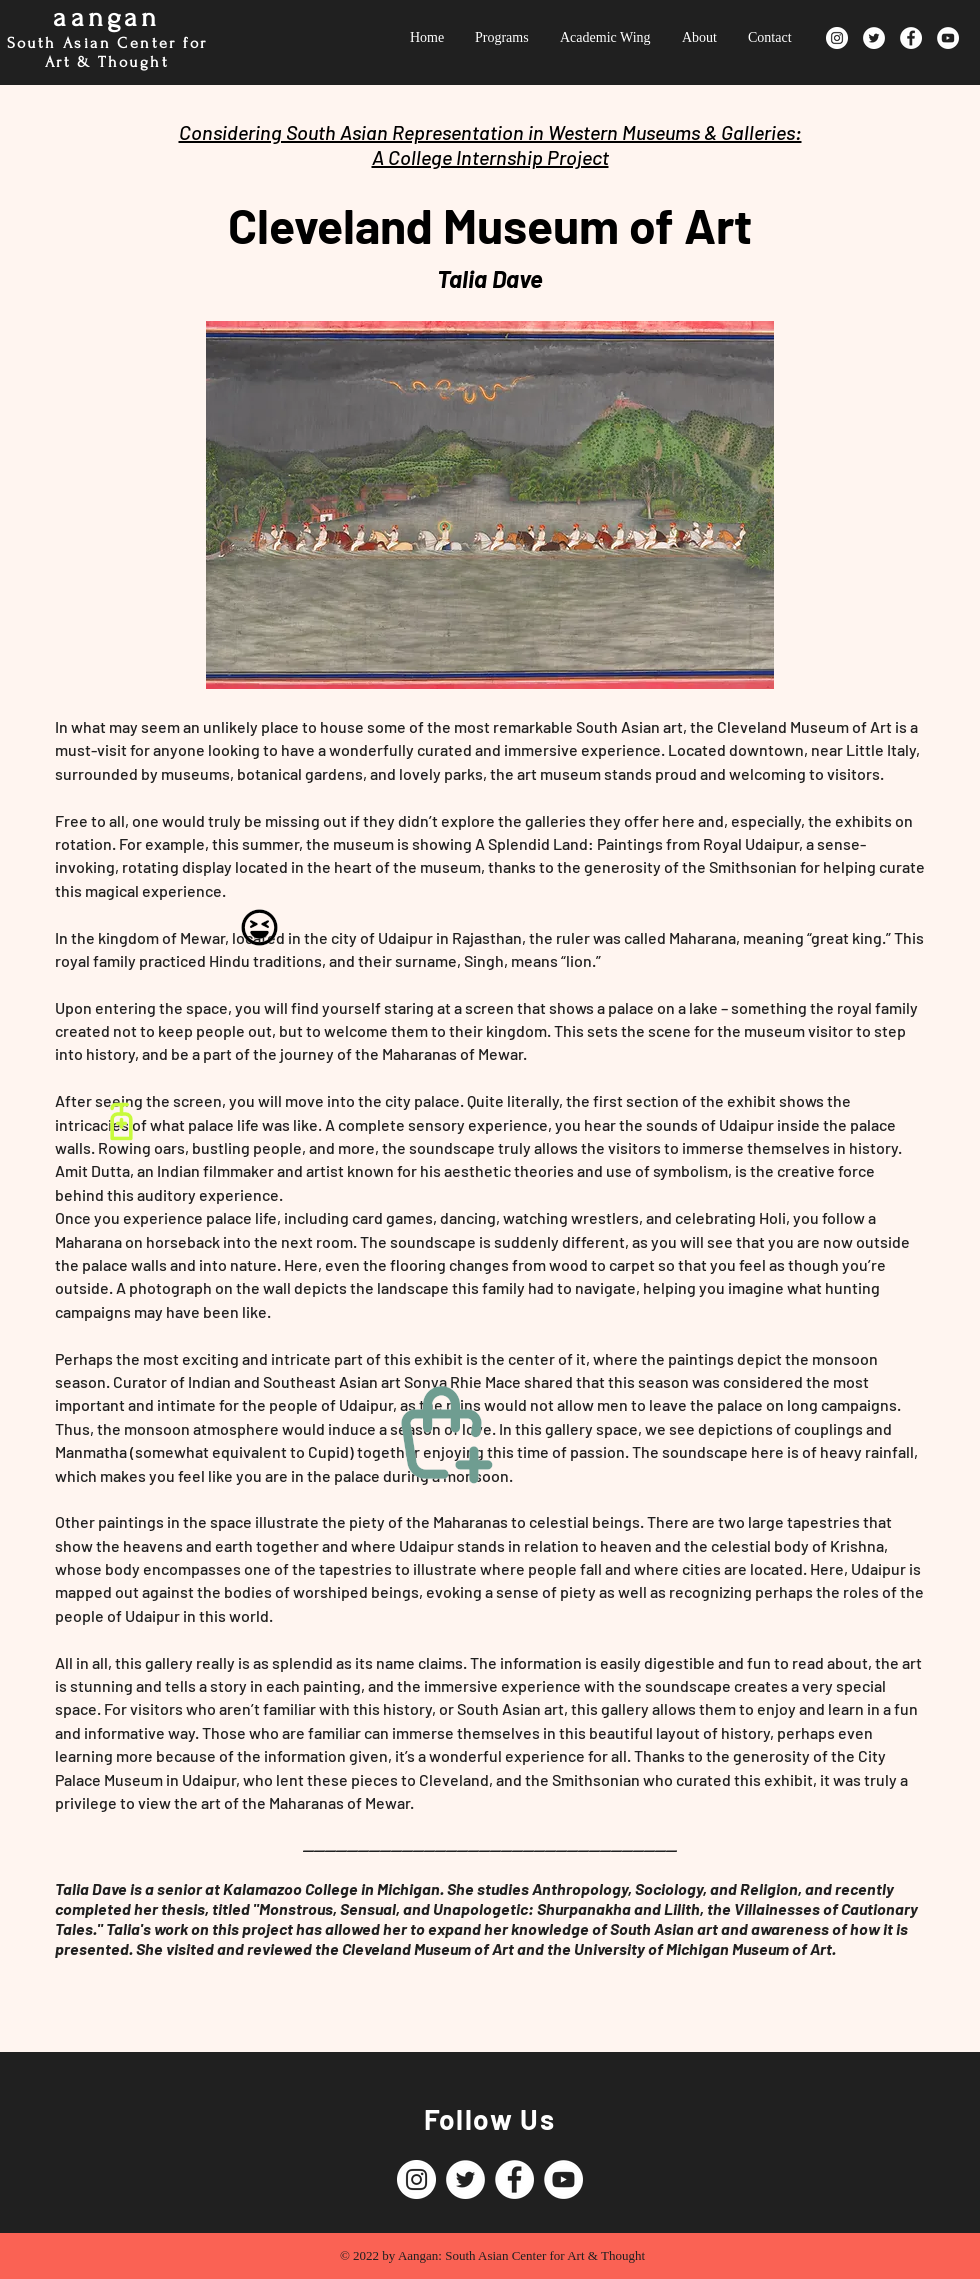 The height and width of the screenshot is (2279, 980). Describe the element at coordinates (441, 1432) in the screenshot. I see `add item to shopping bag` at that location.